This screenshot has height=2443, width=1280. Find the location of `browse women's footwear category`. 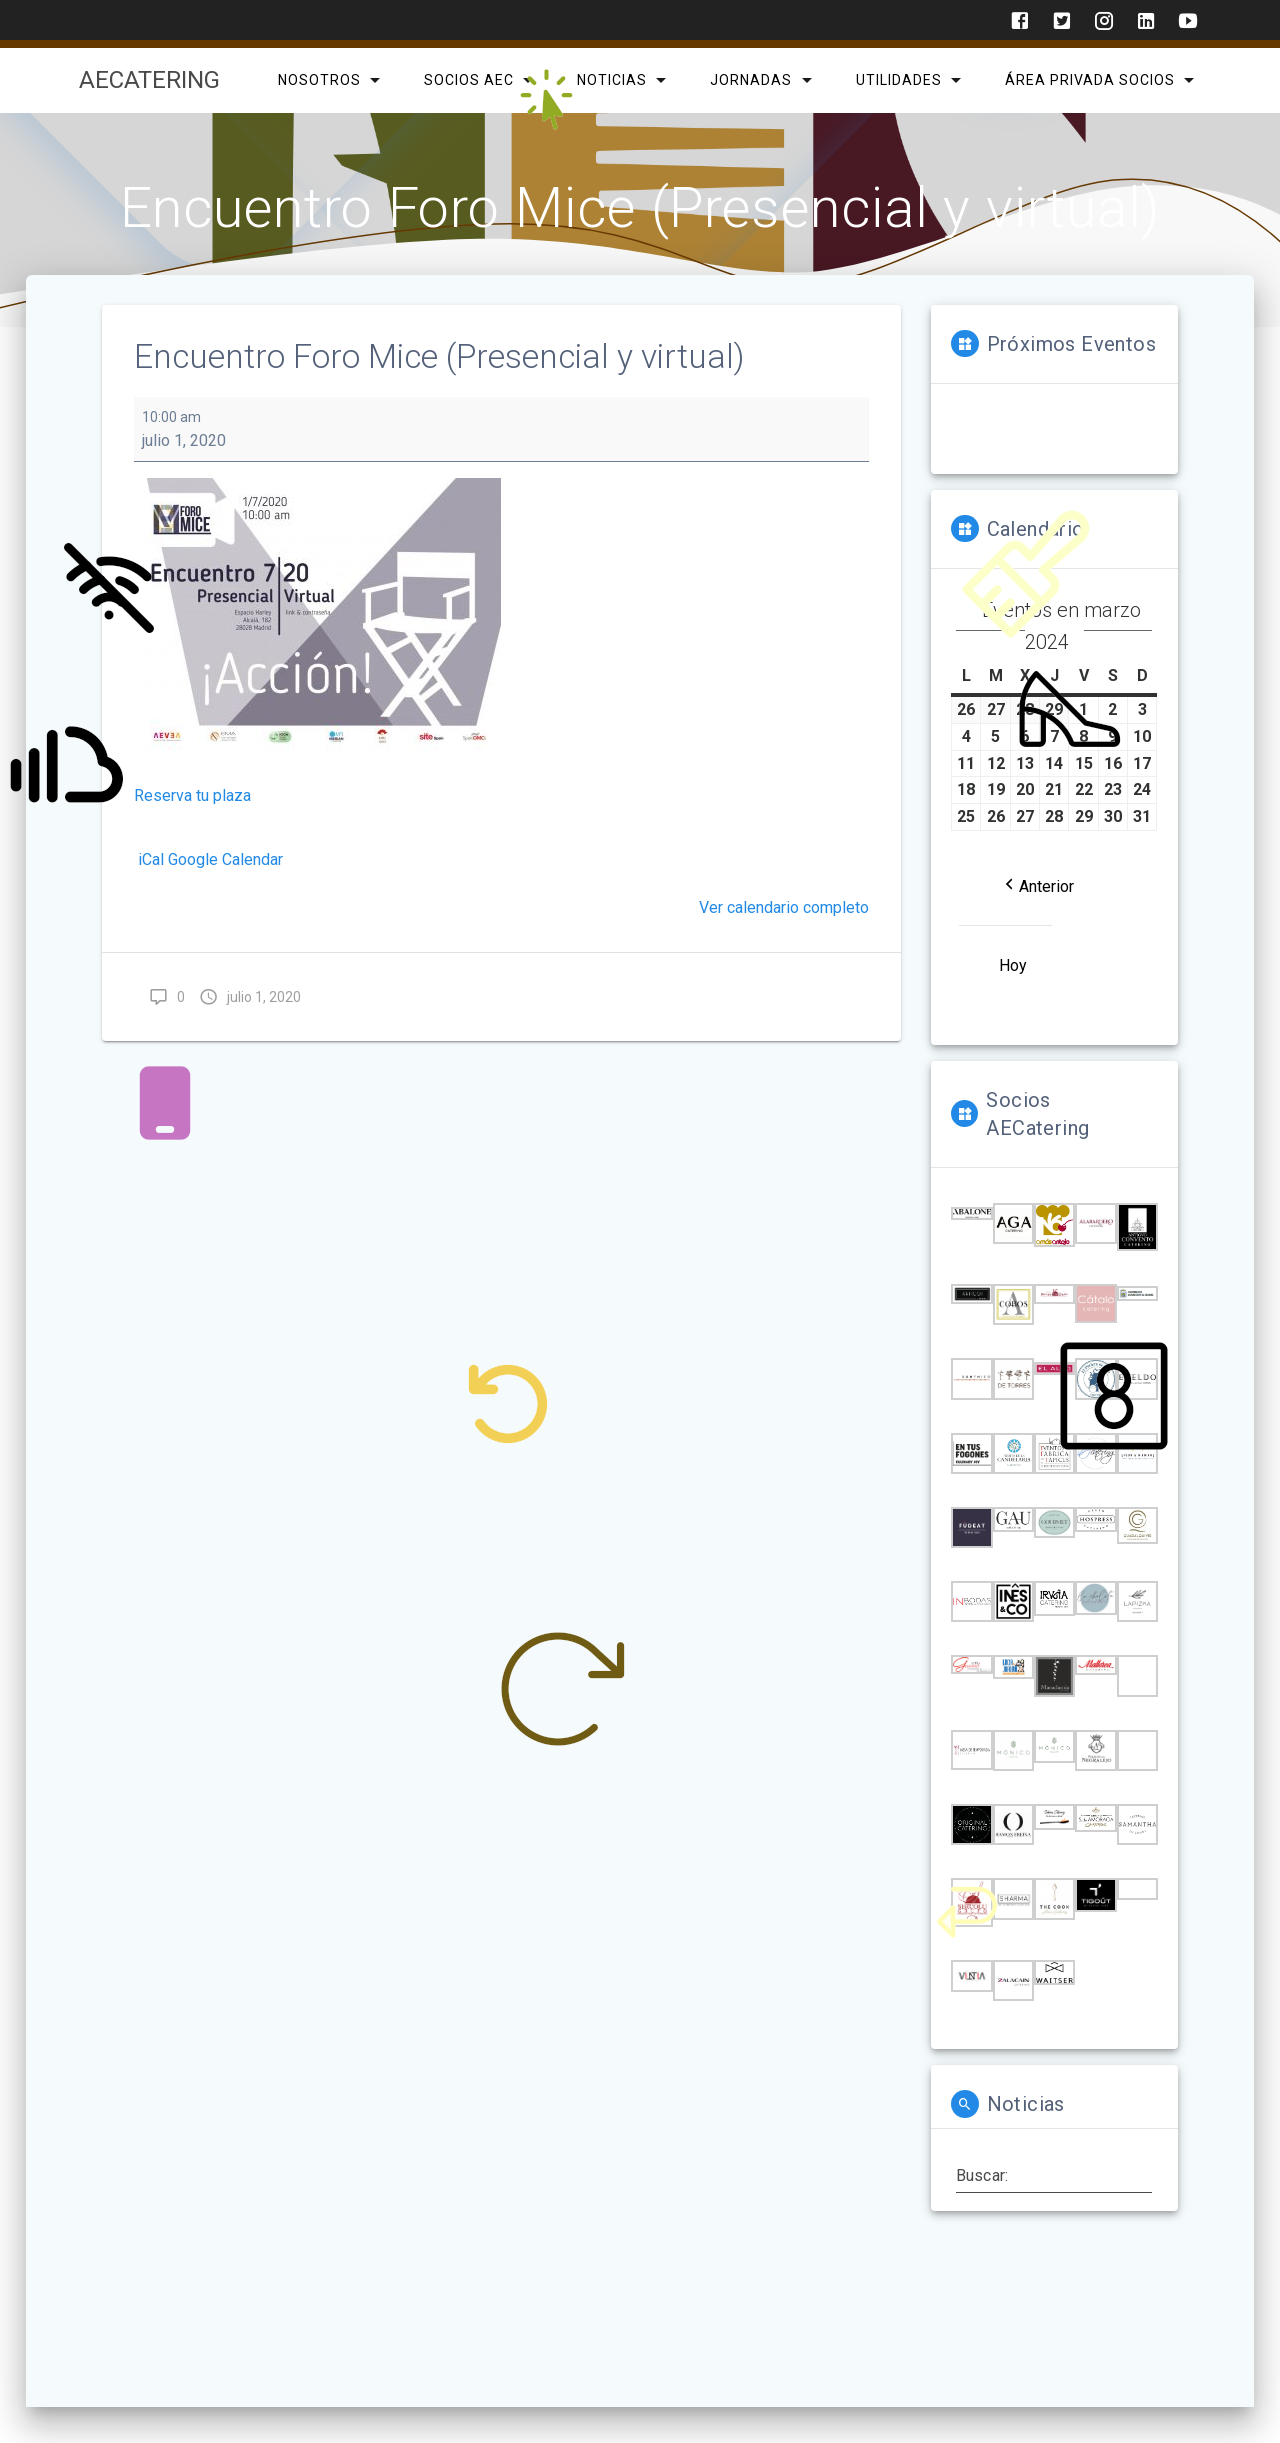

browse women's footwear category is located at coordinates (1064, 712).